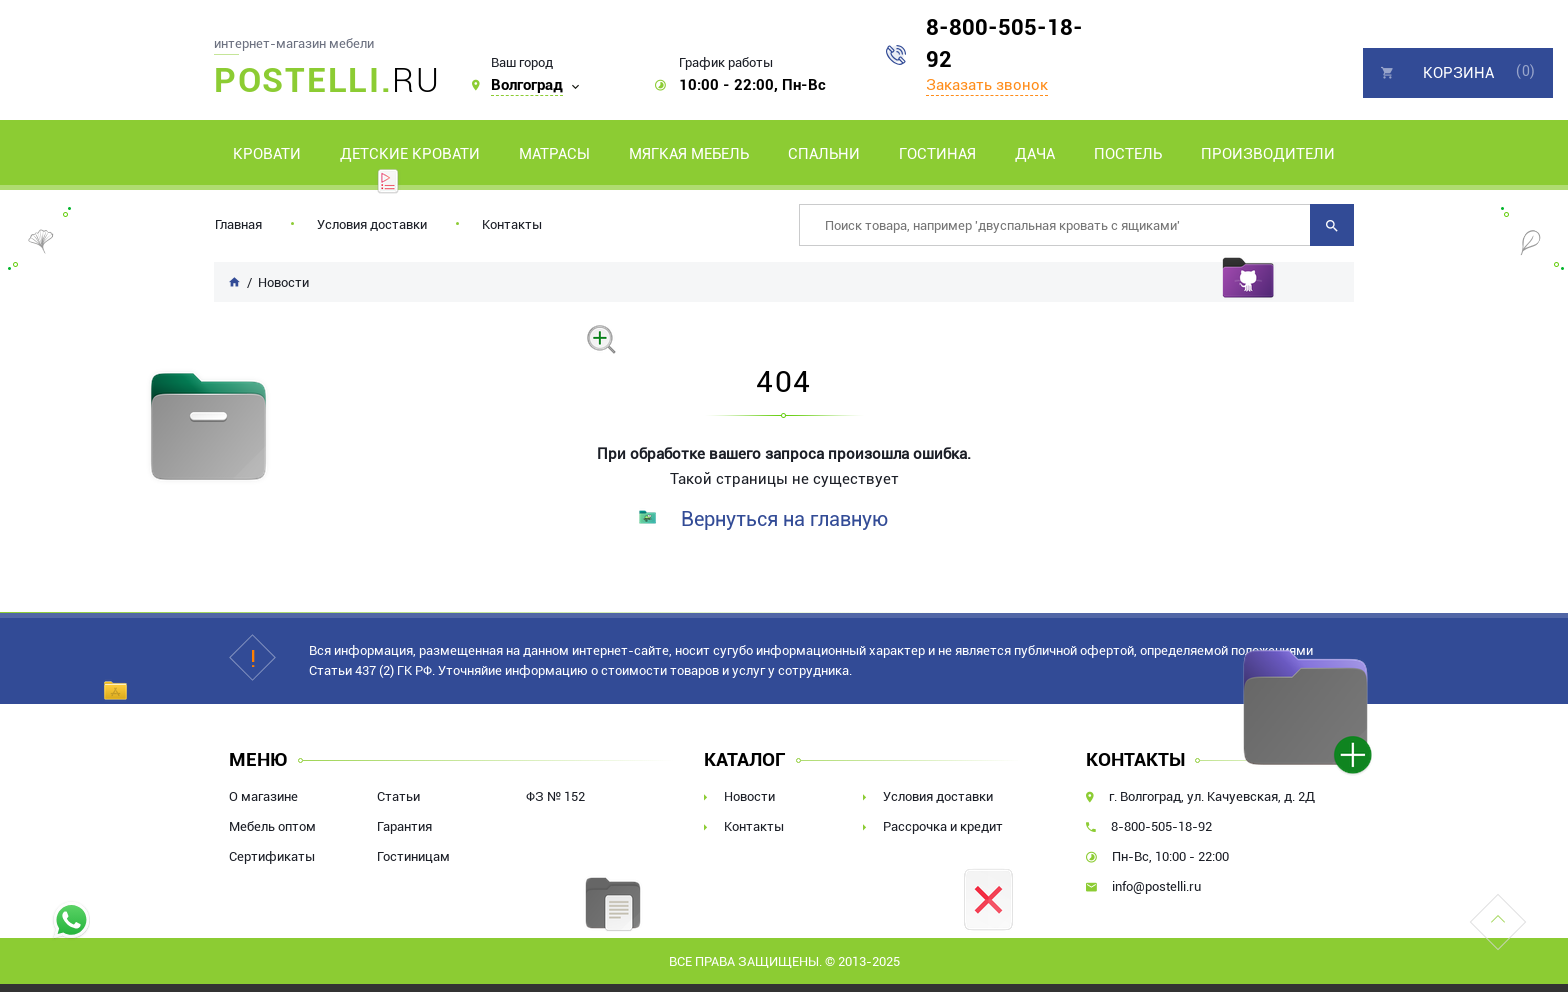 The width and height of the screenshot is (1568, 992). Describe the element at coordinates (1248, 279) in the screenshot. I see `open github repository folder` at that location.